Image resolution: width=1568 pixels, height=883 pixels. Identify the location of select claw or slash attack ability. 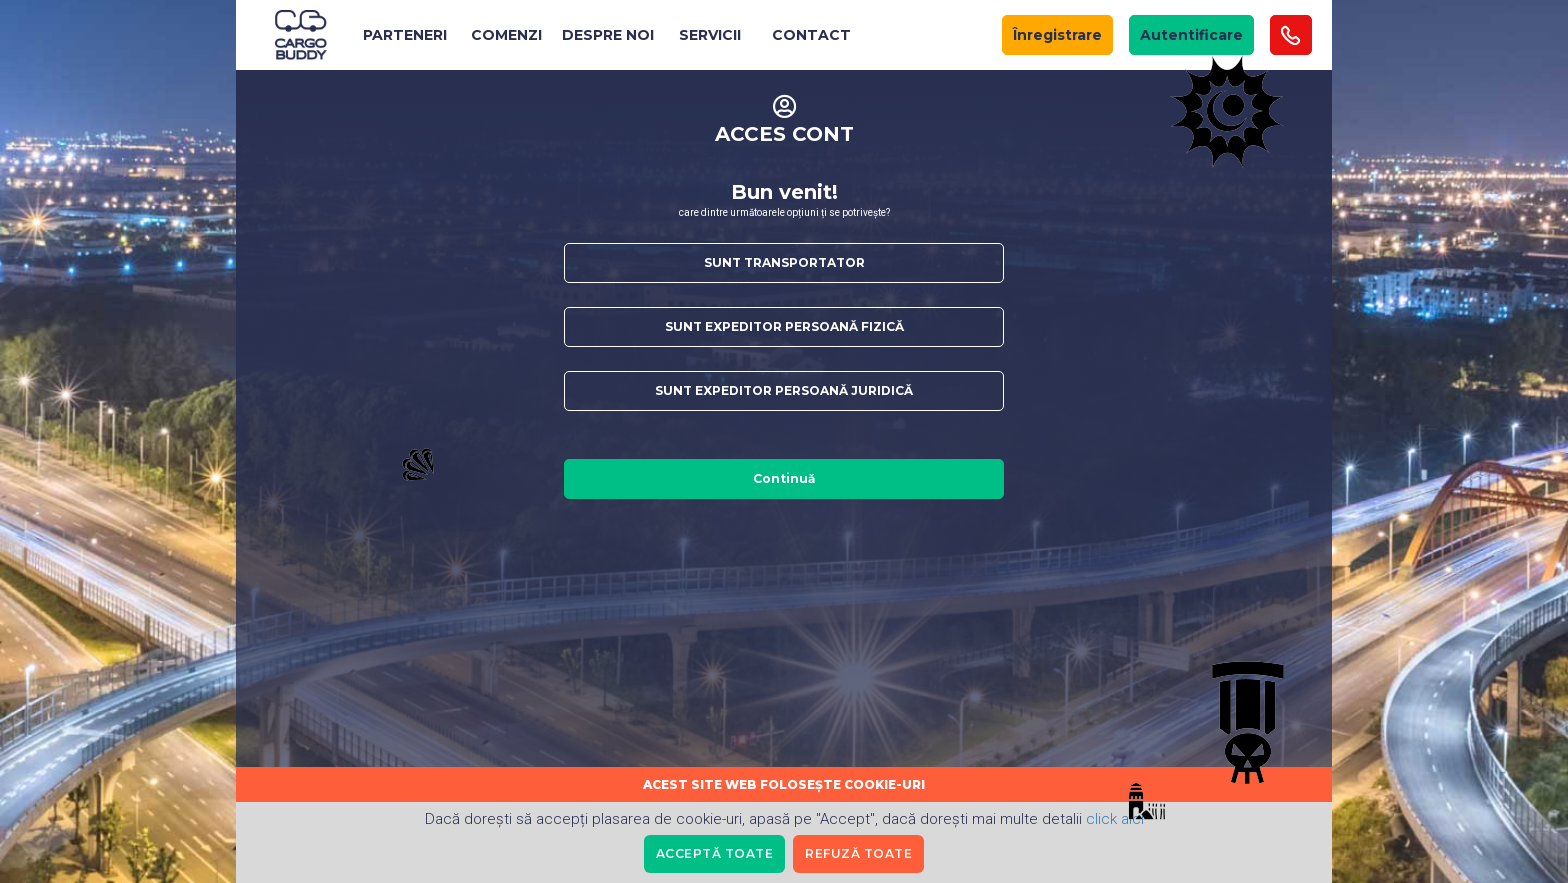
(418, 464).